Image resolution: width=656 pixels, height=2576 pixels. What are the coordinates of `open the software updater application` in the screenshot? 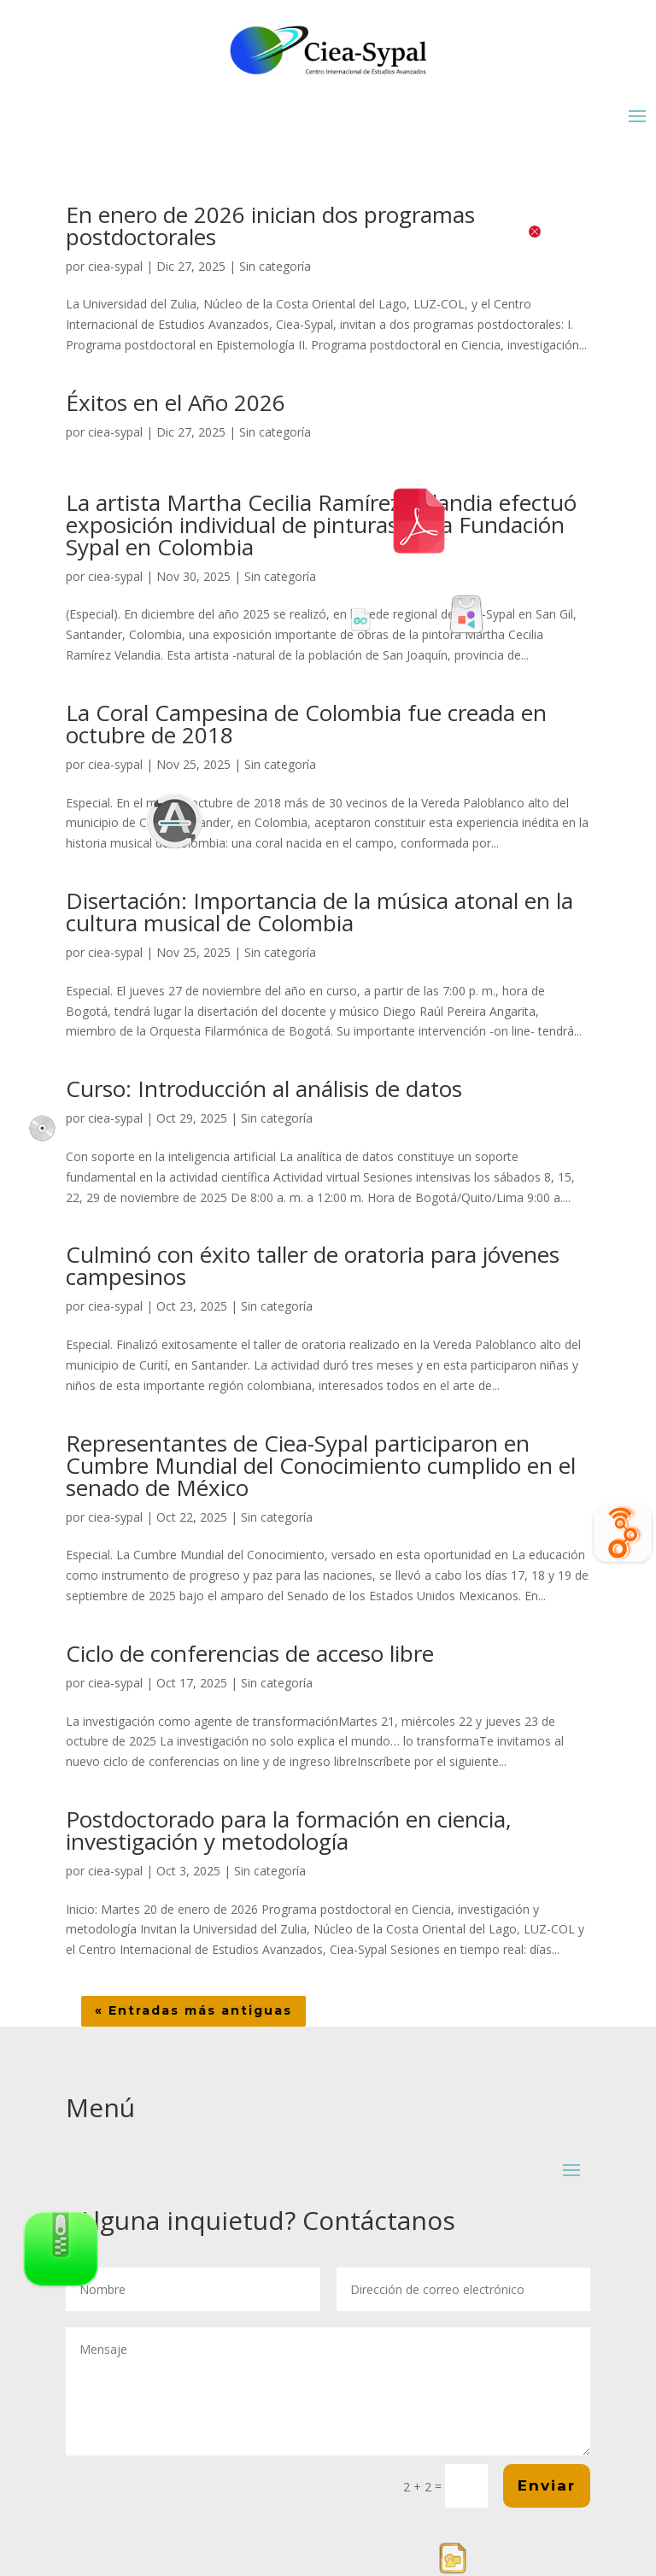 It's located at (174, 820).